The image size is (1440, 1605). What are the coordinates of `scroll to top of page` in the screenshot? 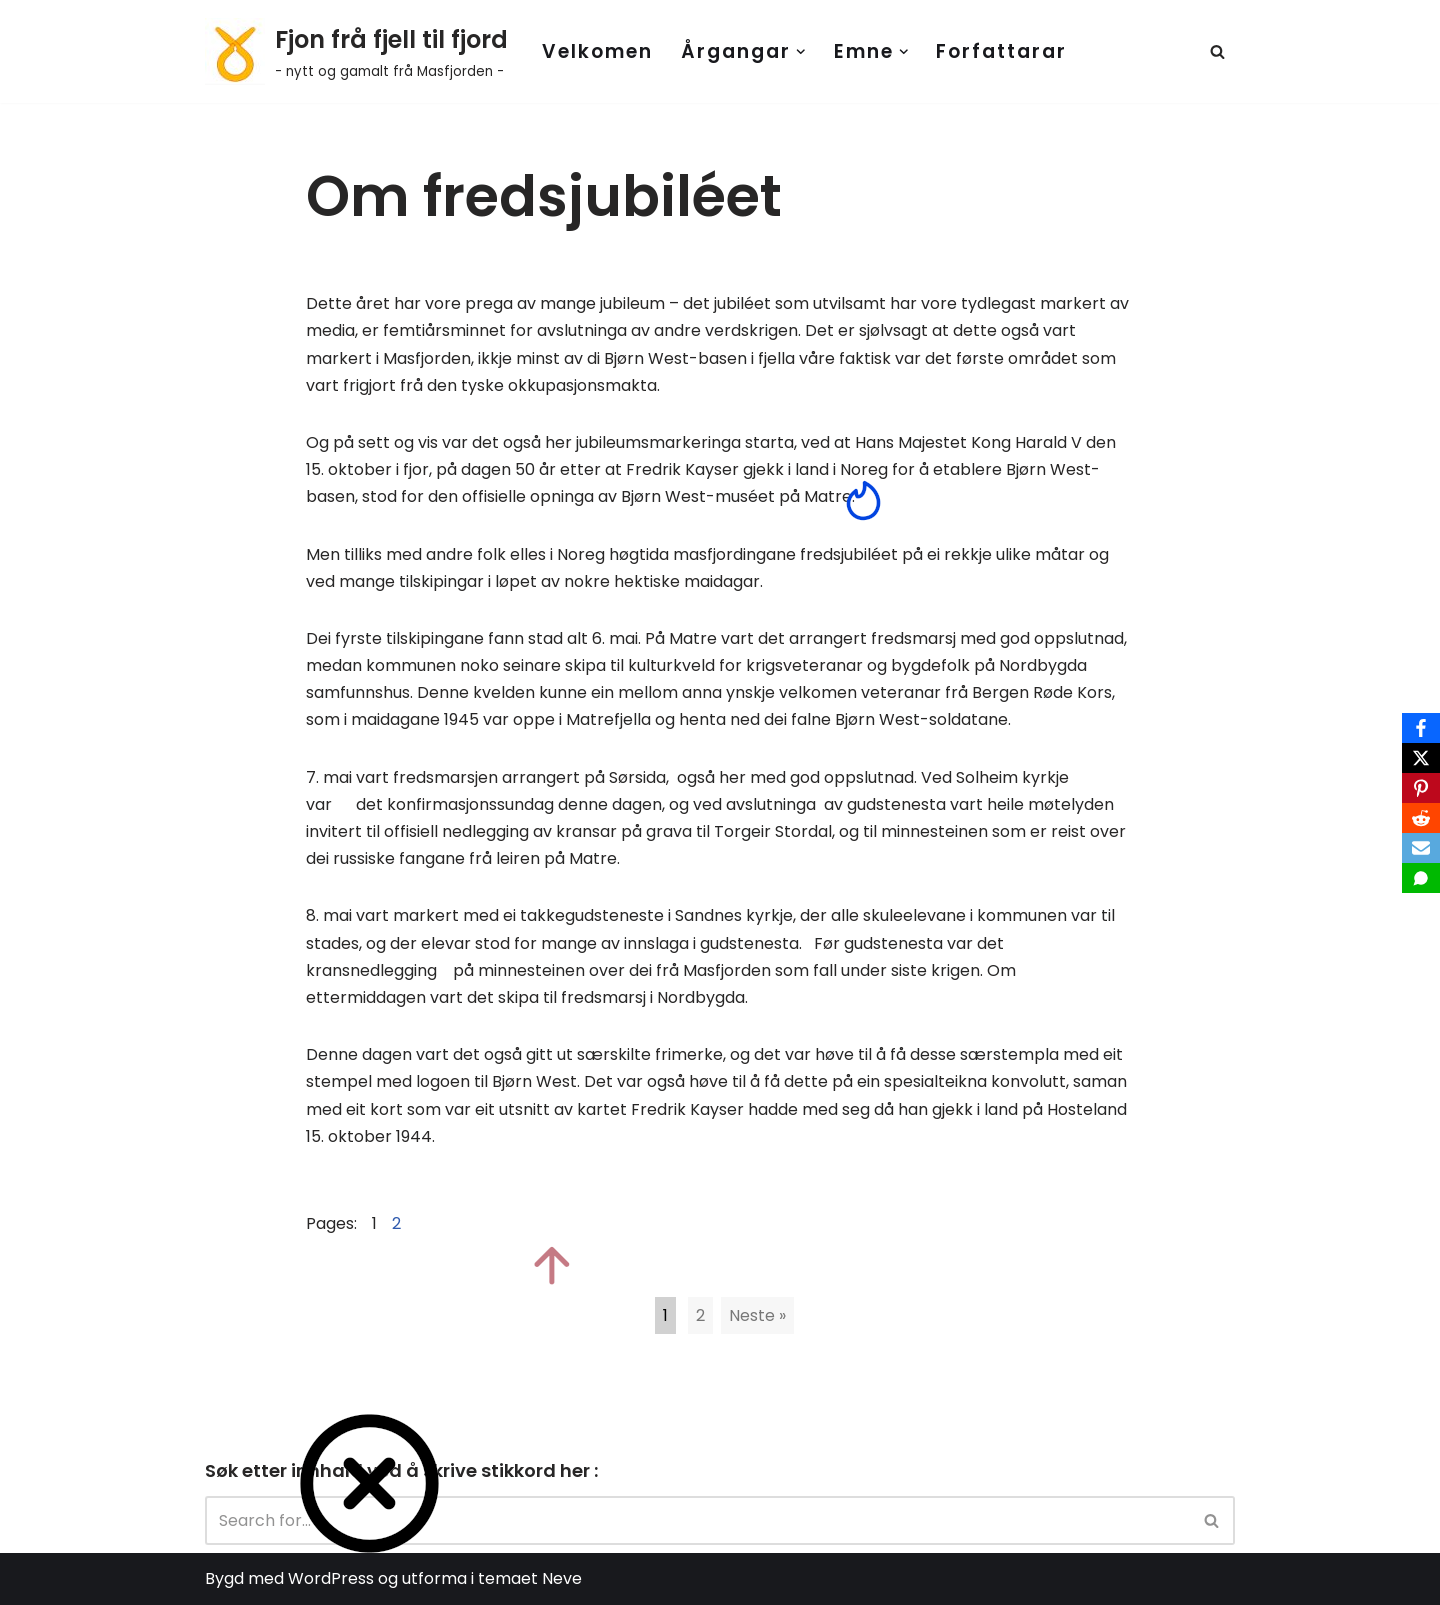 It's located at (551, 1267).